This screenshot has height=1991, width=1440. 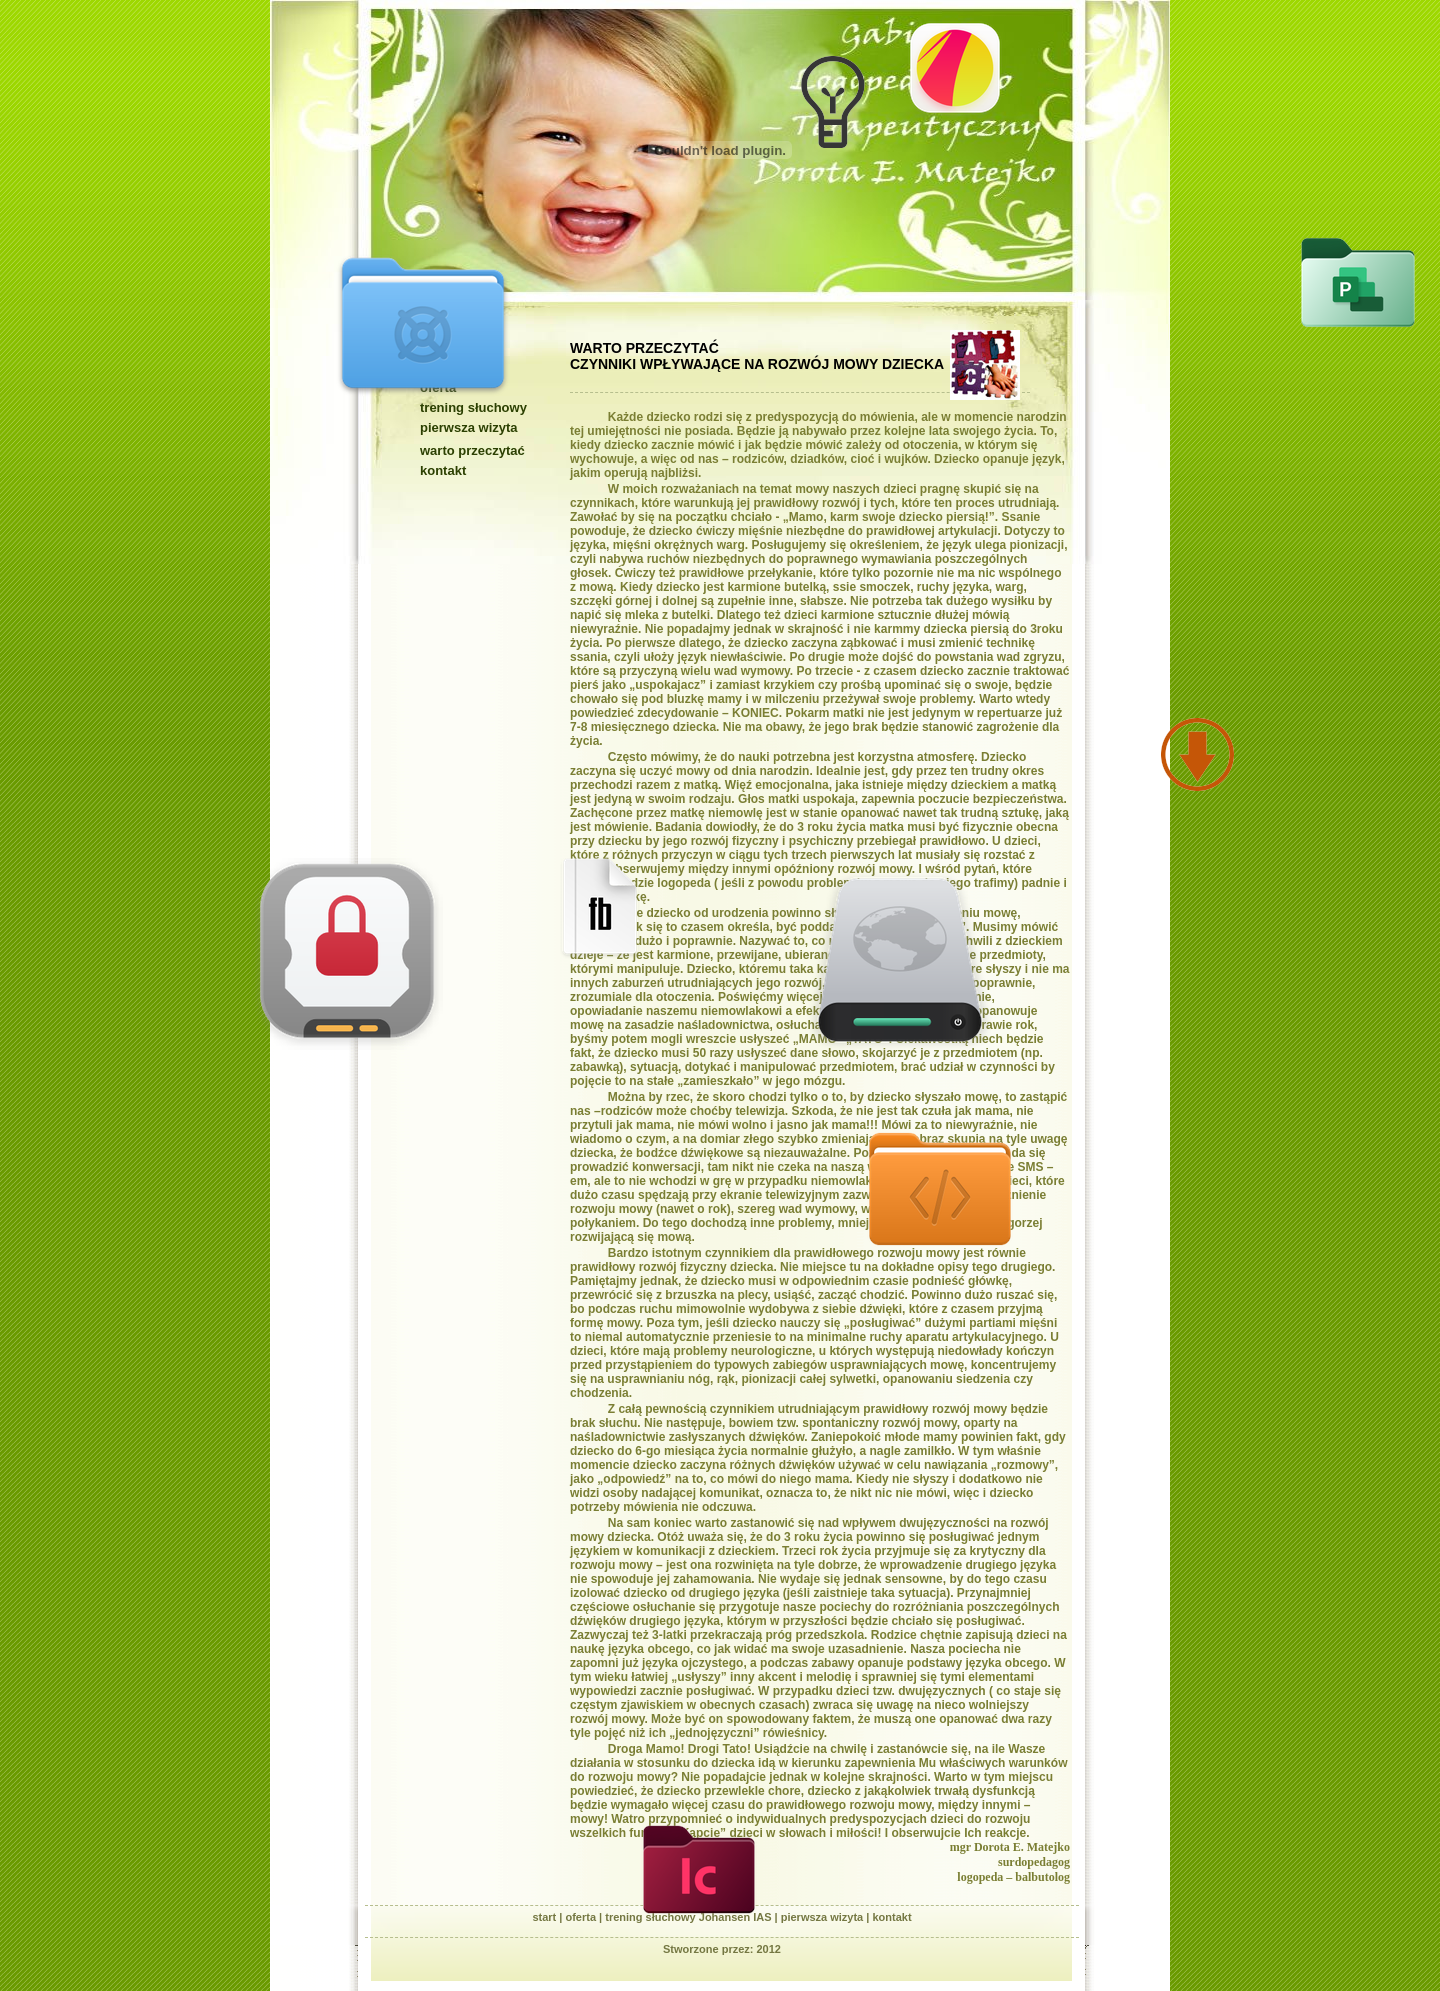 I want to click on folder containing adobe incopy files, so click(x=698, y=1872).